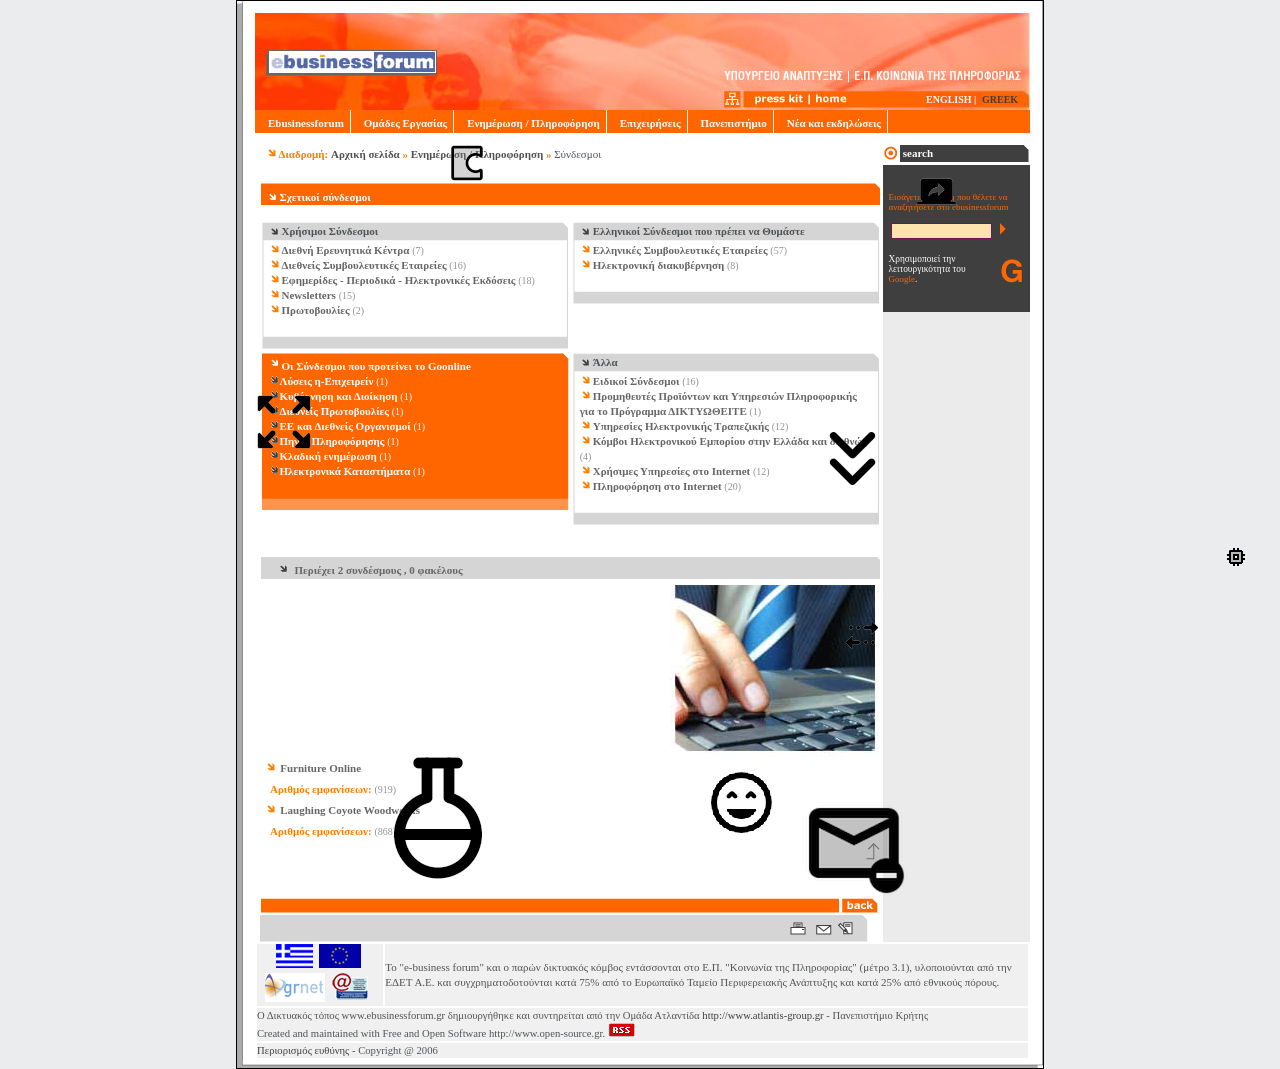 Image resolution: width=1280 pixels, height=1069 pixels. What do you see at coordinates (936, 191) in the screenshot?
I see `share your screen with others` at bounding box center [936, 191].